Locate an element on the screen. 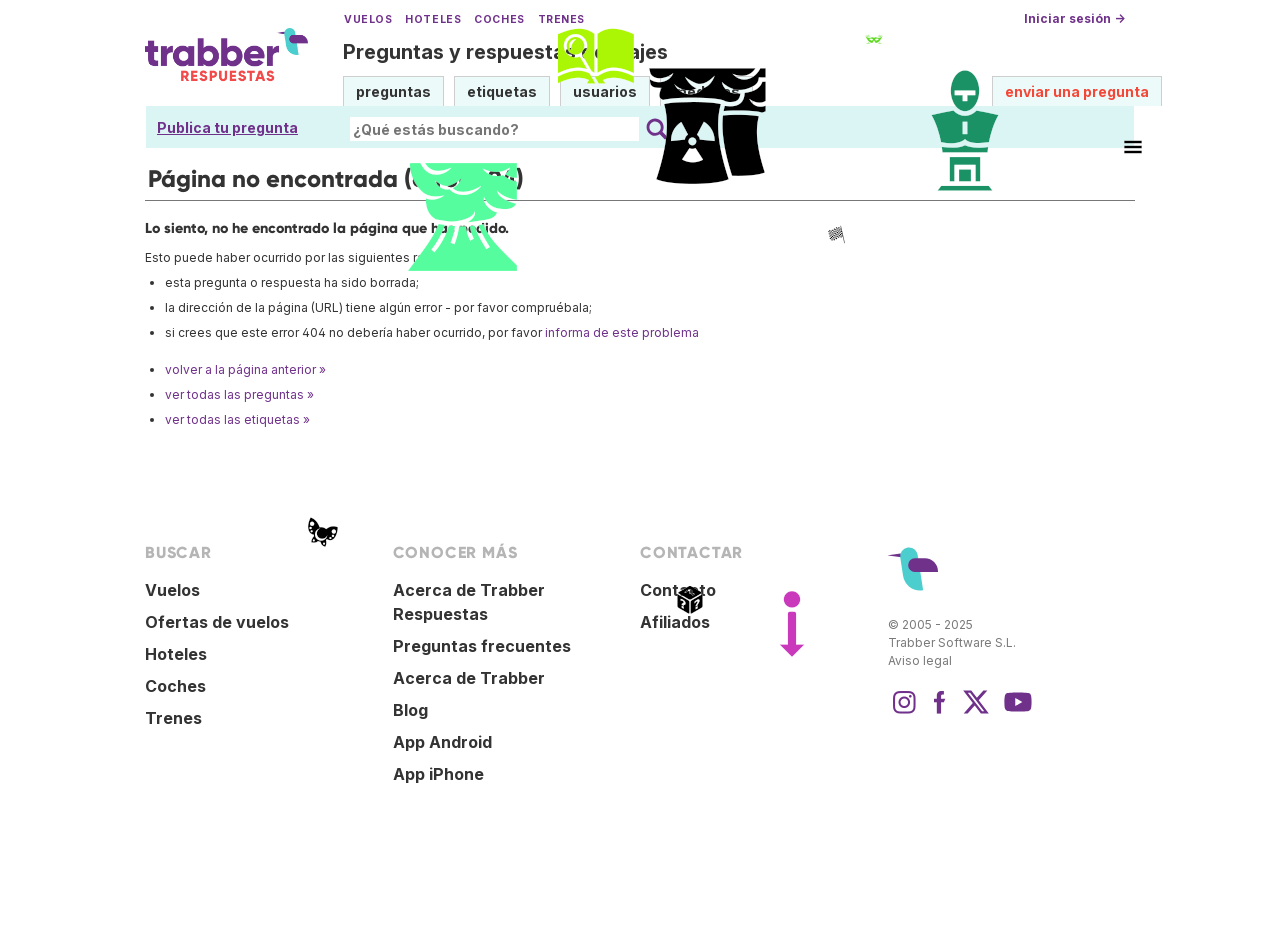 The image size is (1280, 932). access masquerade or costume party event is located at coordinates (874, 39).